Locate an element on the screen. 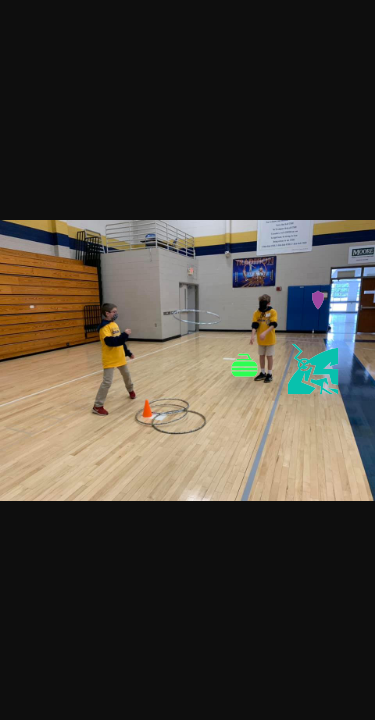  access security or privacy settings is located at coordinates (318, 300).